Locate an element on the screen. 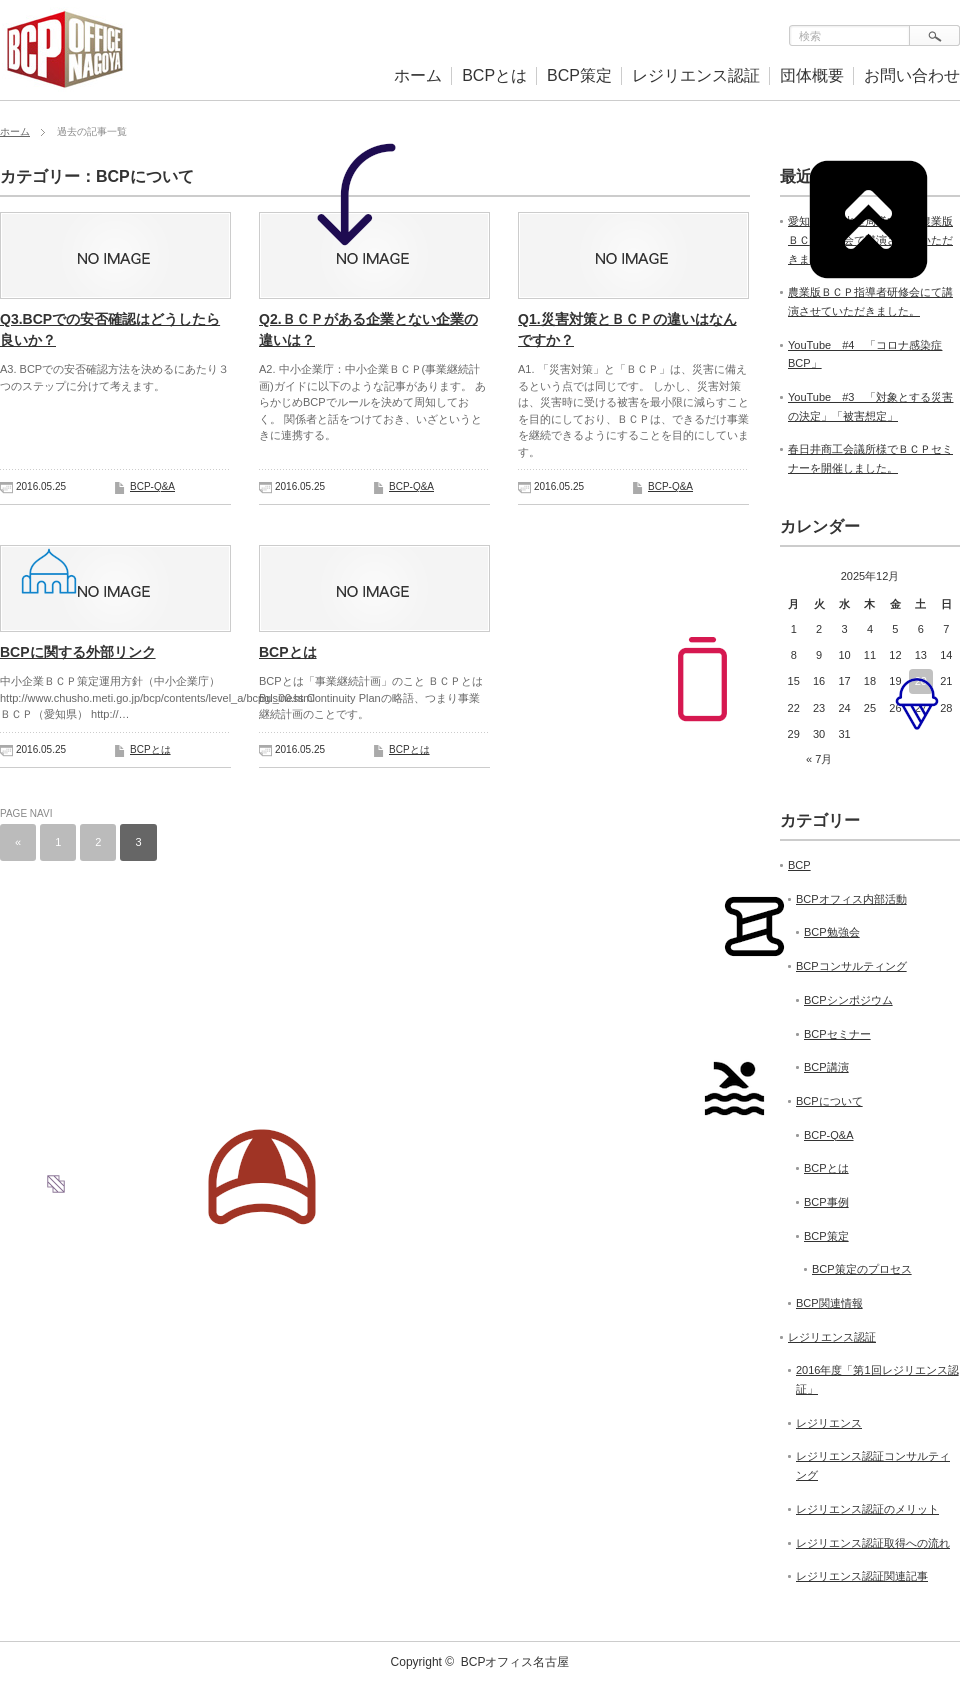 The width and height of the screenshot is (960, 1682). scroll to top of page is located at coordinates (868, 219).